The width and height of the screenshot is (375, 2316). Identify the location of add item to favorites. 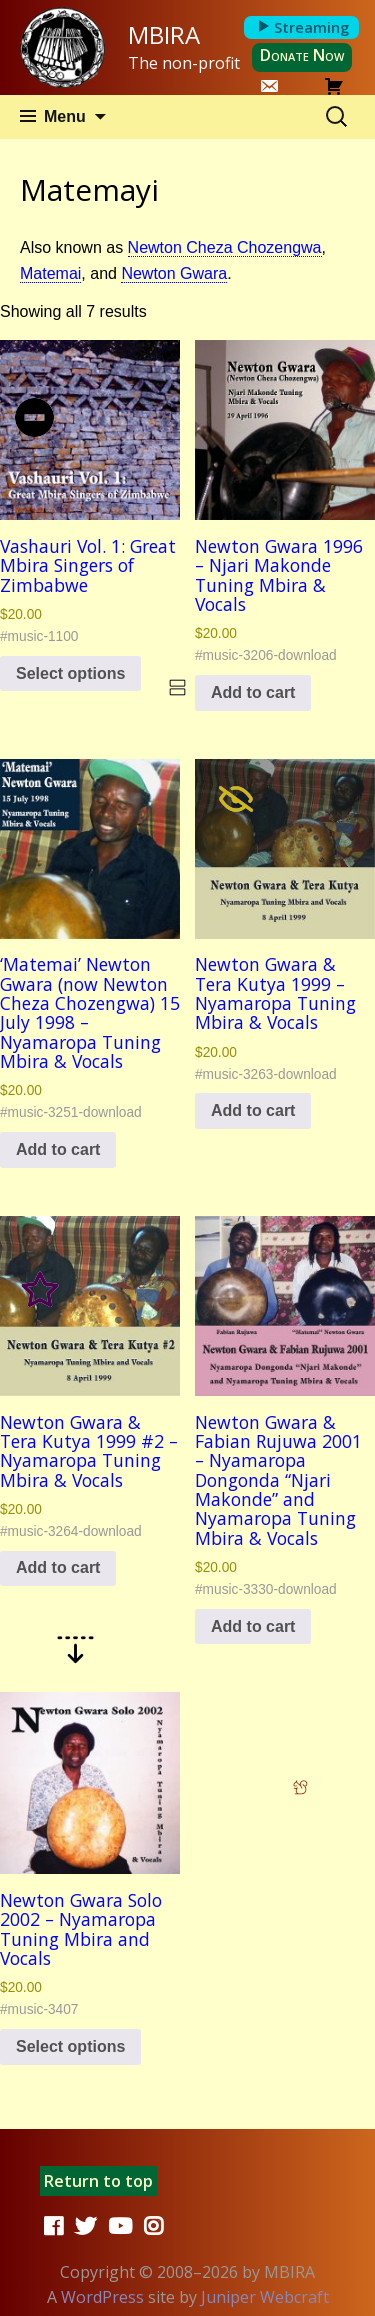
(40, 1291).